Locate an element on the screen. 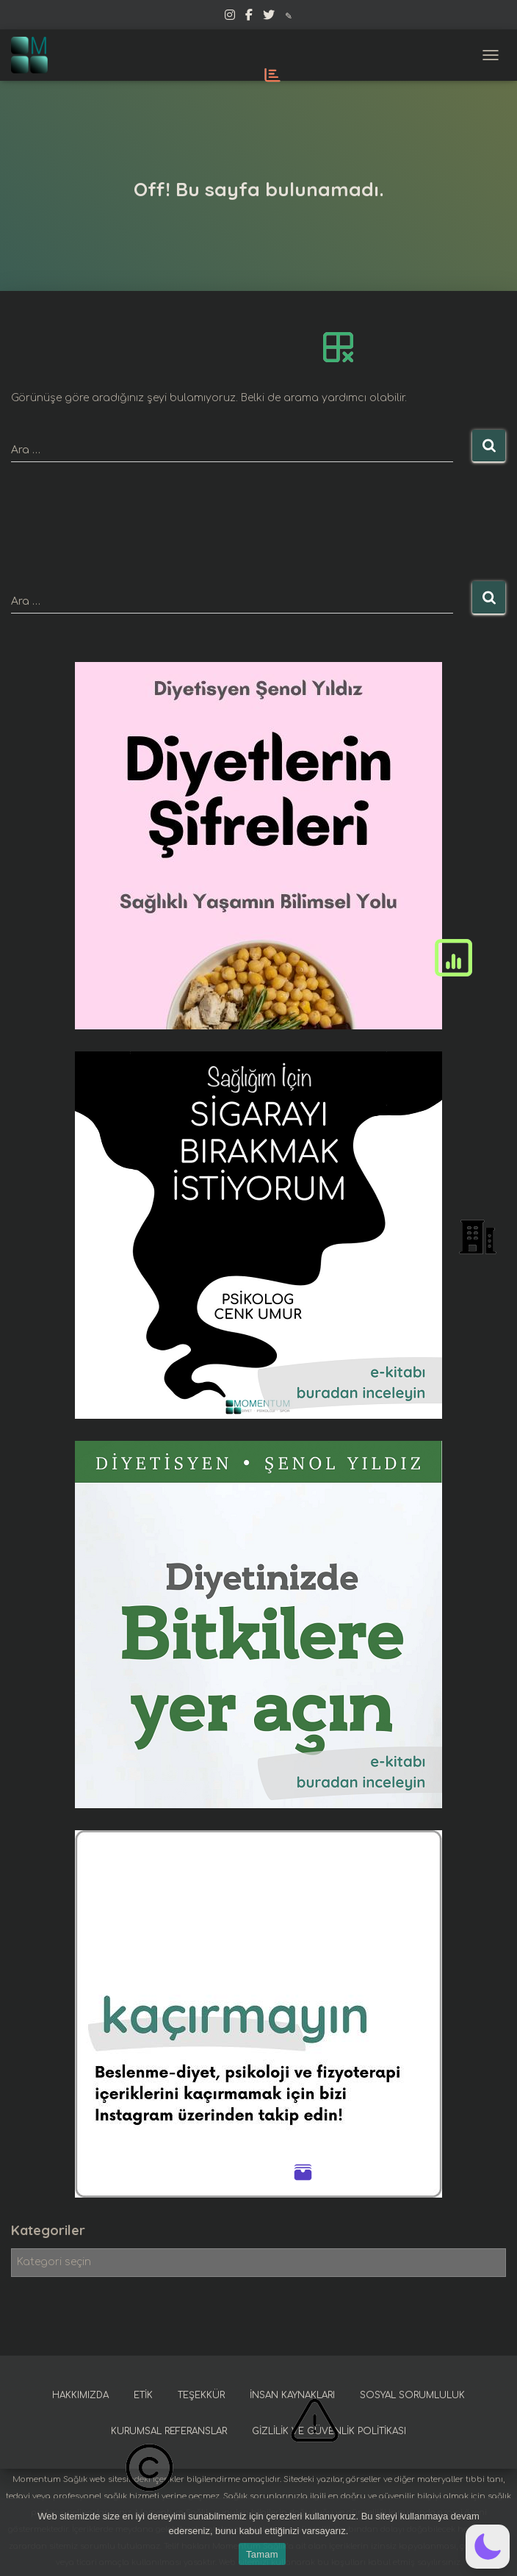  indicates copyrighted content is located at coordinates (149, 2467).